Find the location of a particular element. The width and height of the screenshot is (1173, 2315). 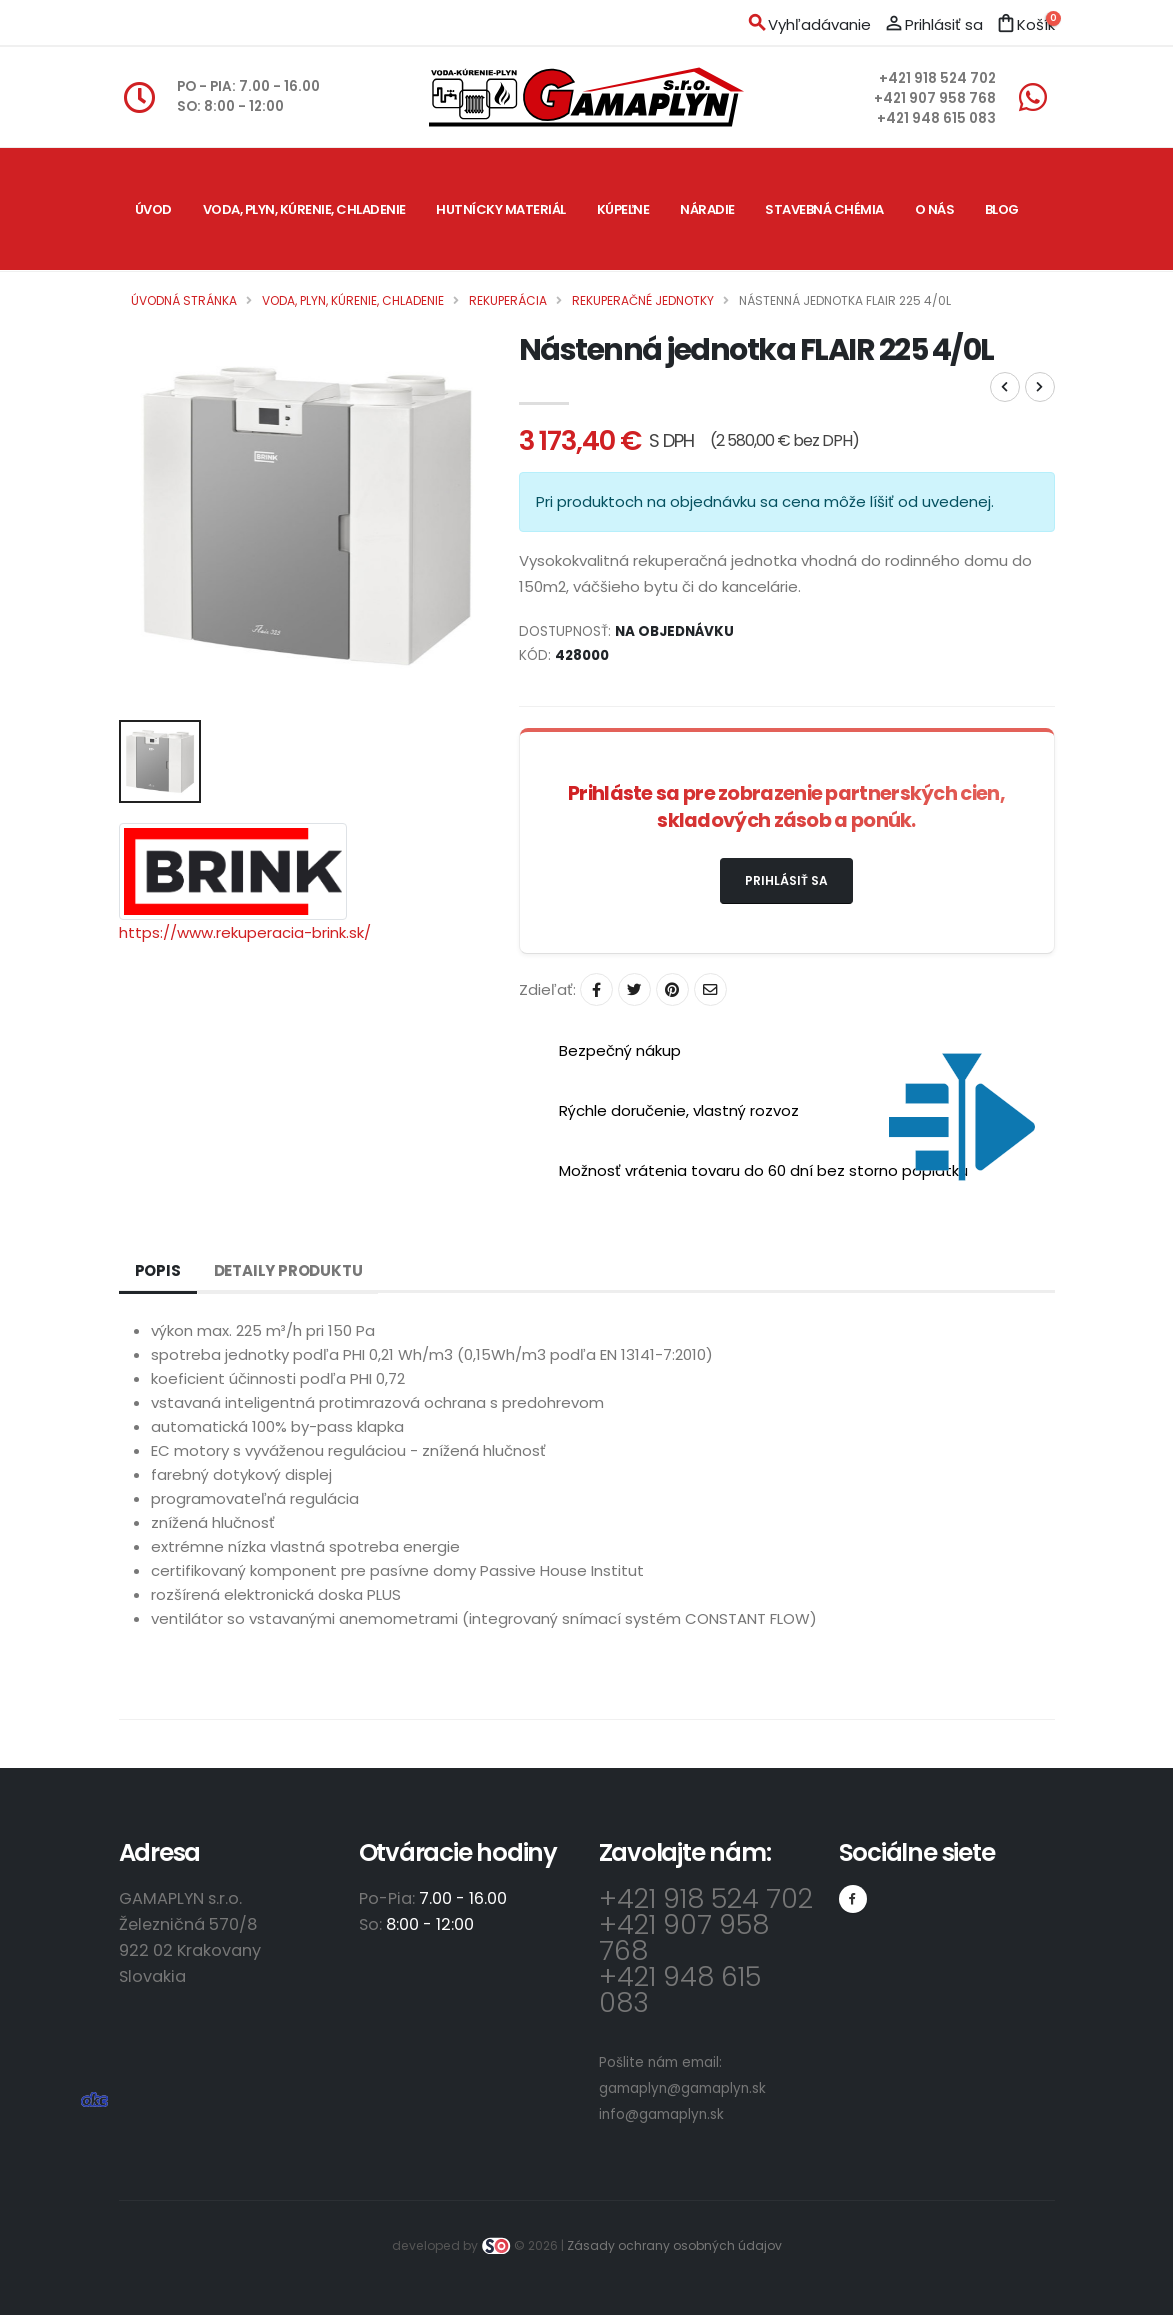

open the OkCupid dating app is located at coordinates (94, 2099).